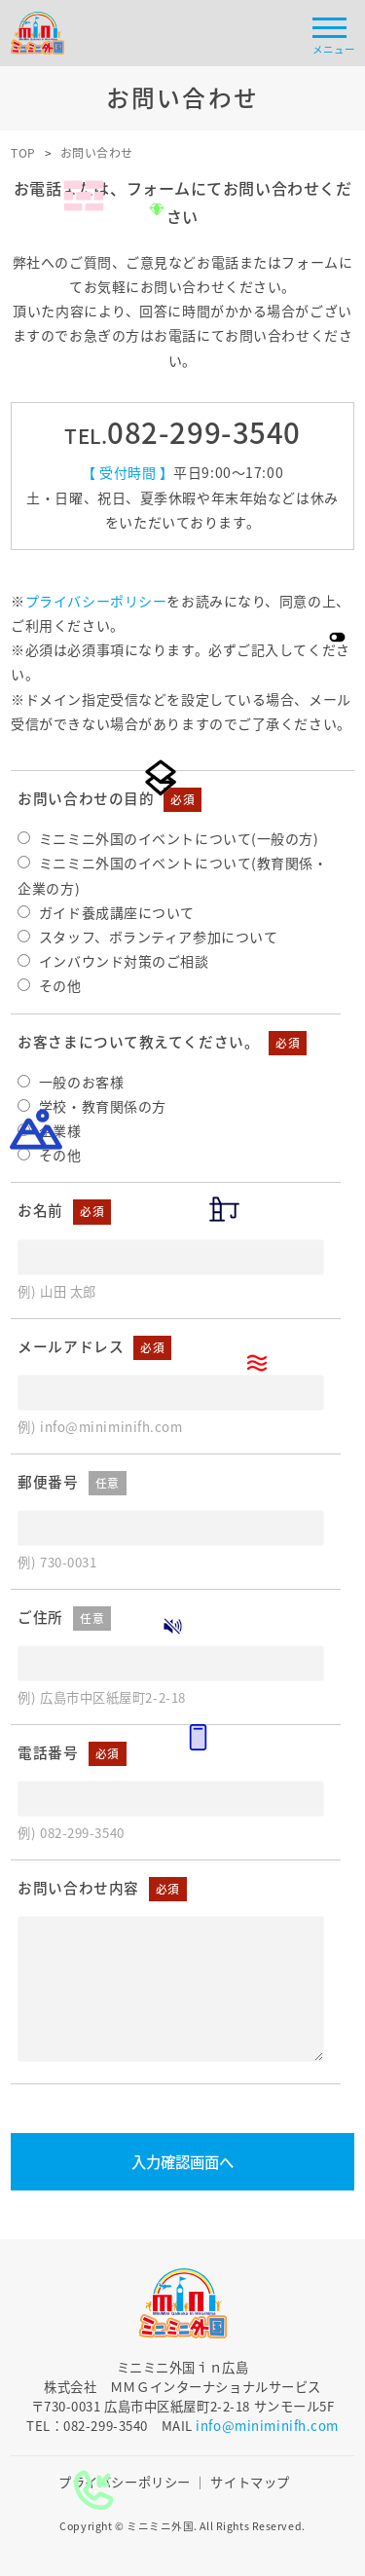 The width and height of the screenshot is (365, 2576). I want to click on incoming call notification, so click(94, 2489).